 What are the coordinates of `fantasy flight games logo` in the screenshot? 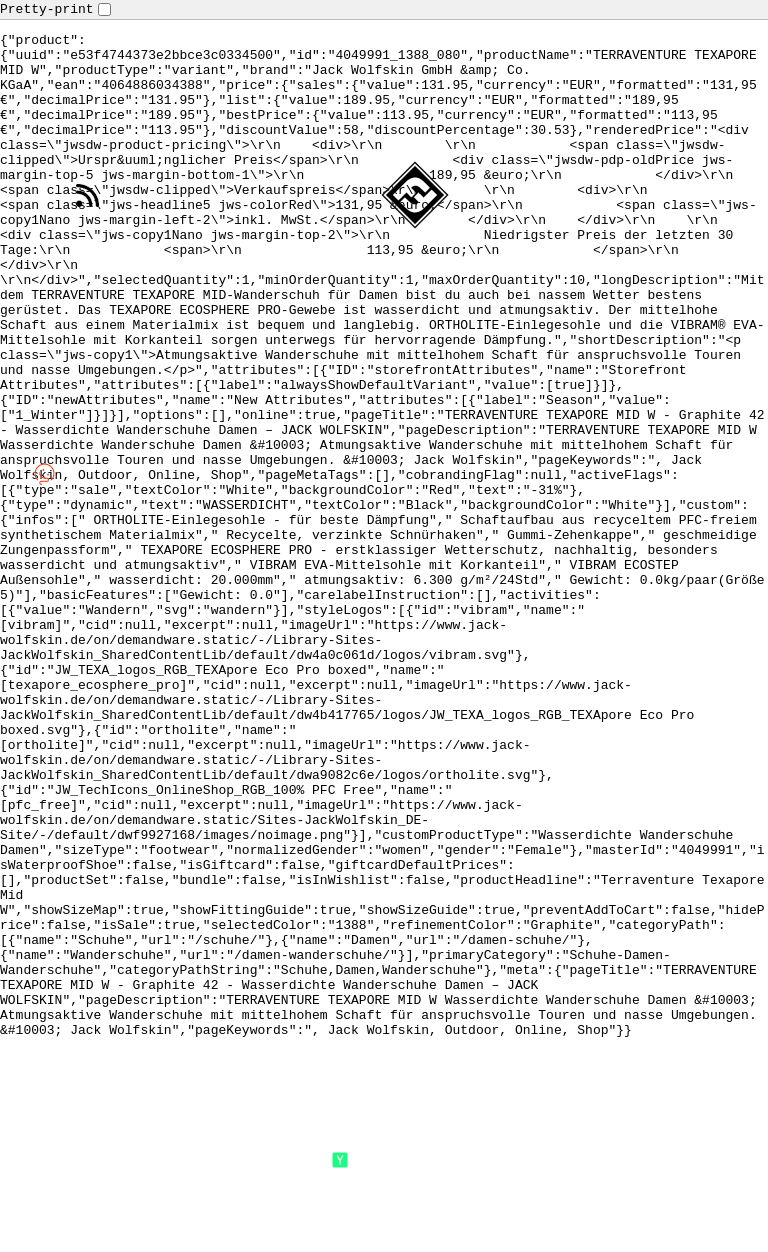 It's located at (415, 195).